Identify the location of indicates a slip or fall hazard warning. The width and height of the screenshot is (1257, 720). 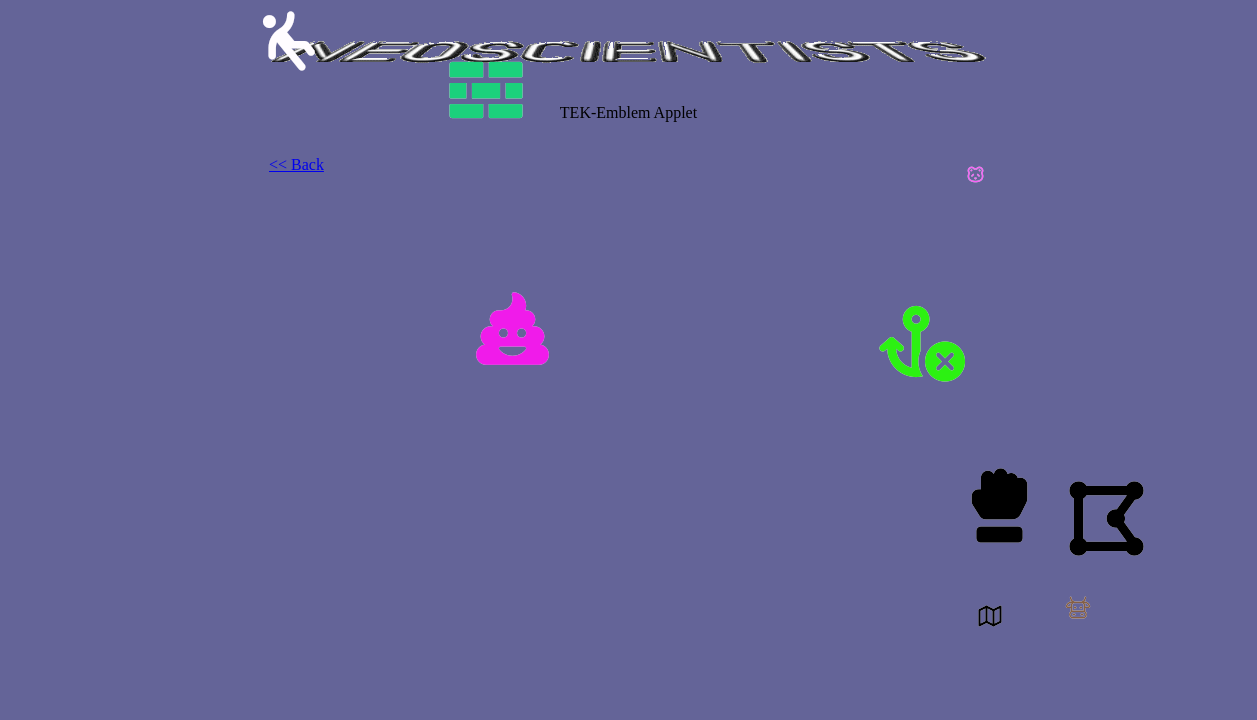
(287, 41).